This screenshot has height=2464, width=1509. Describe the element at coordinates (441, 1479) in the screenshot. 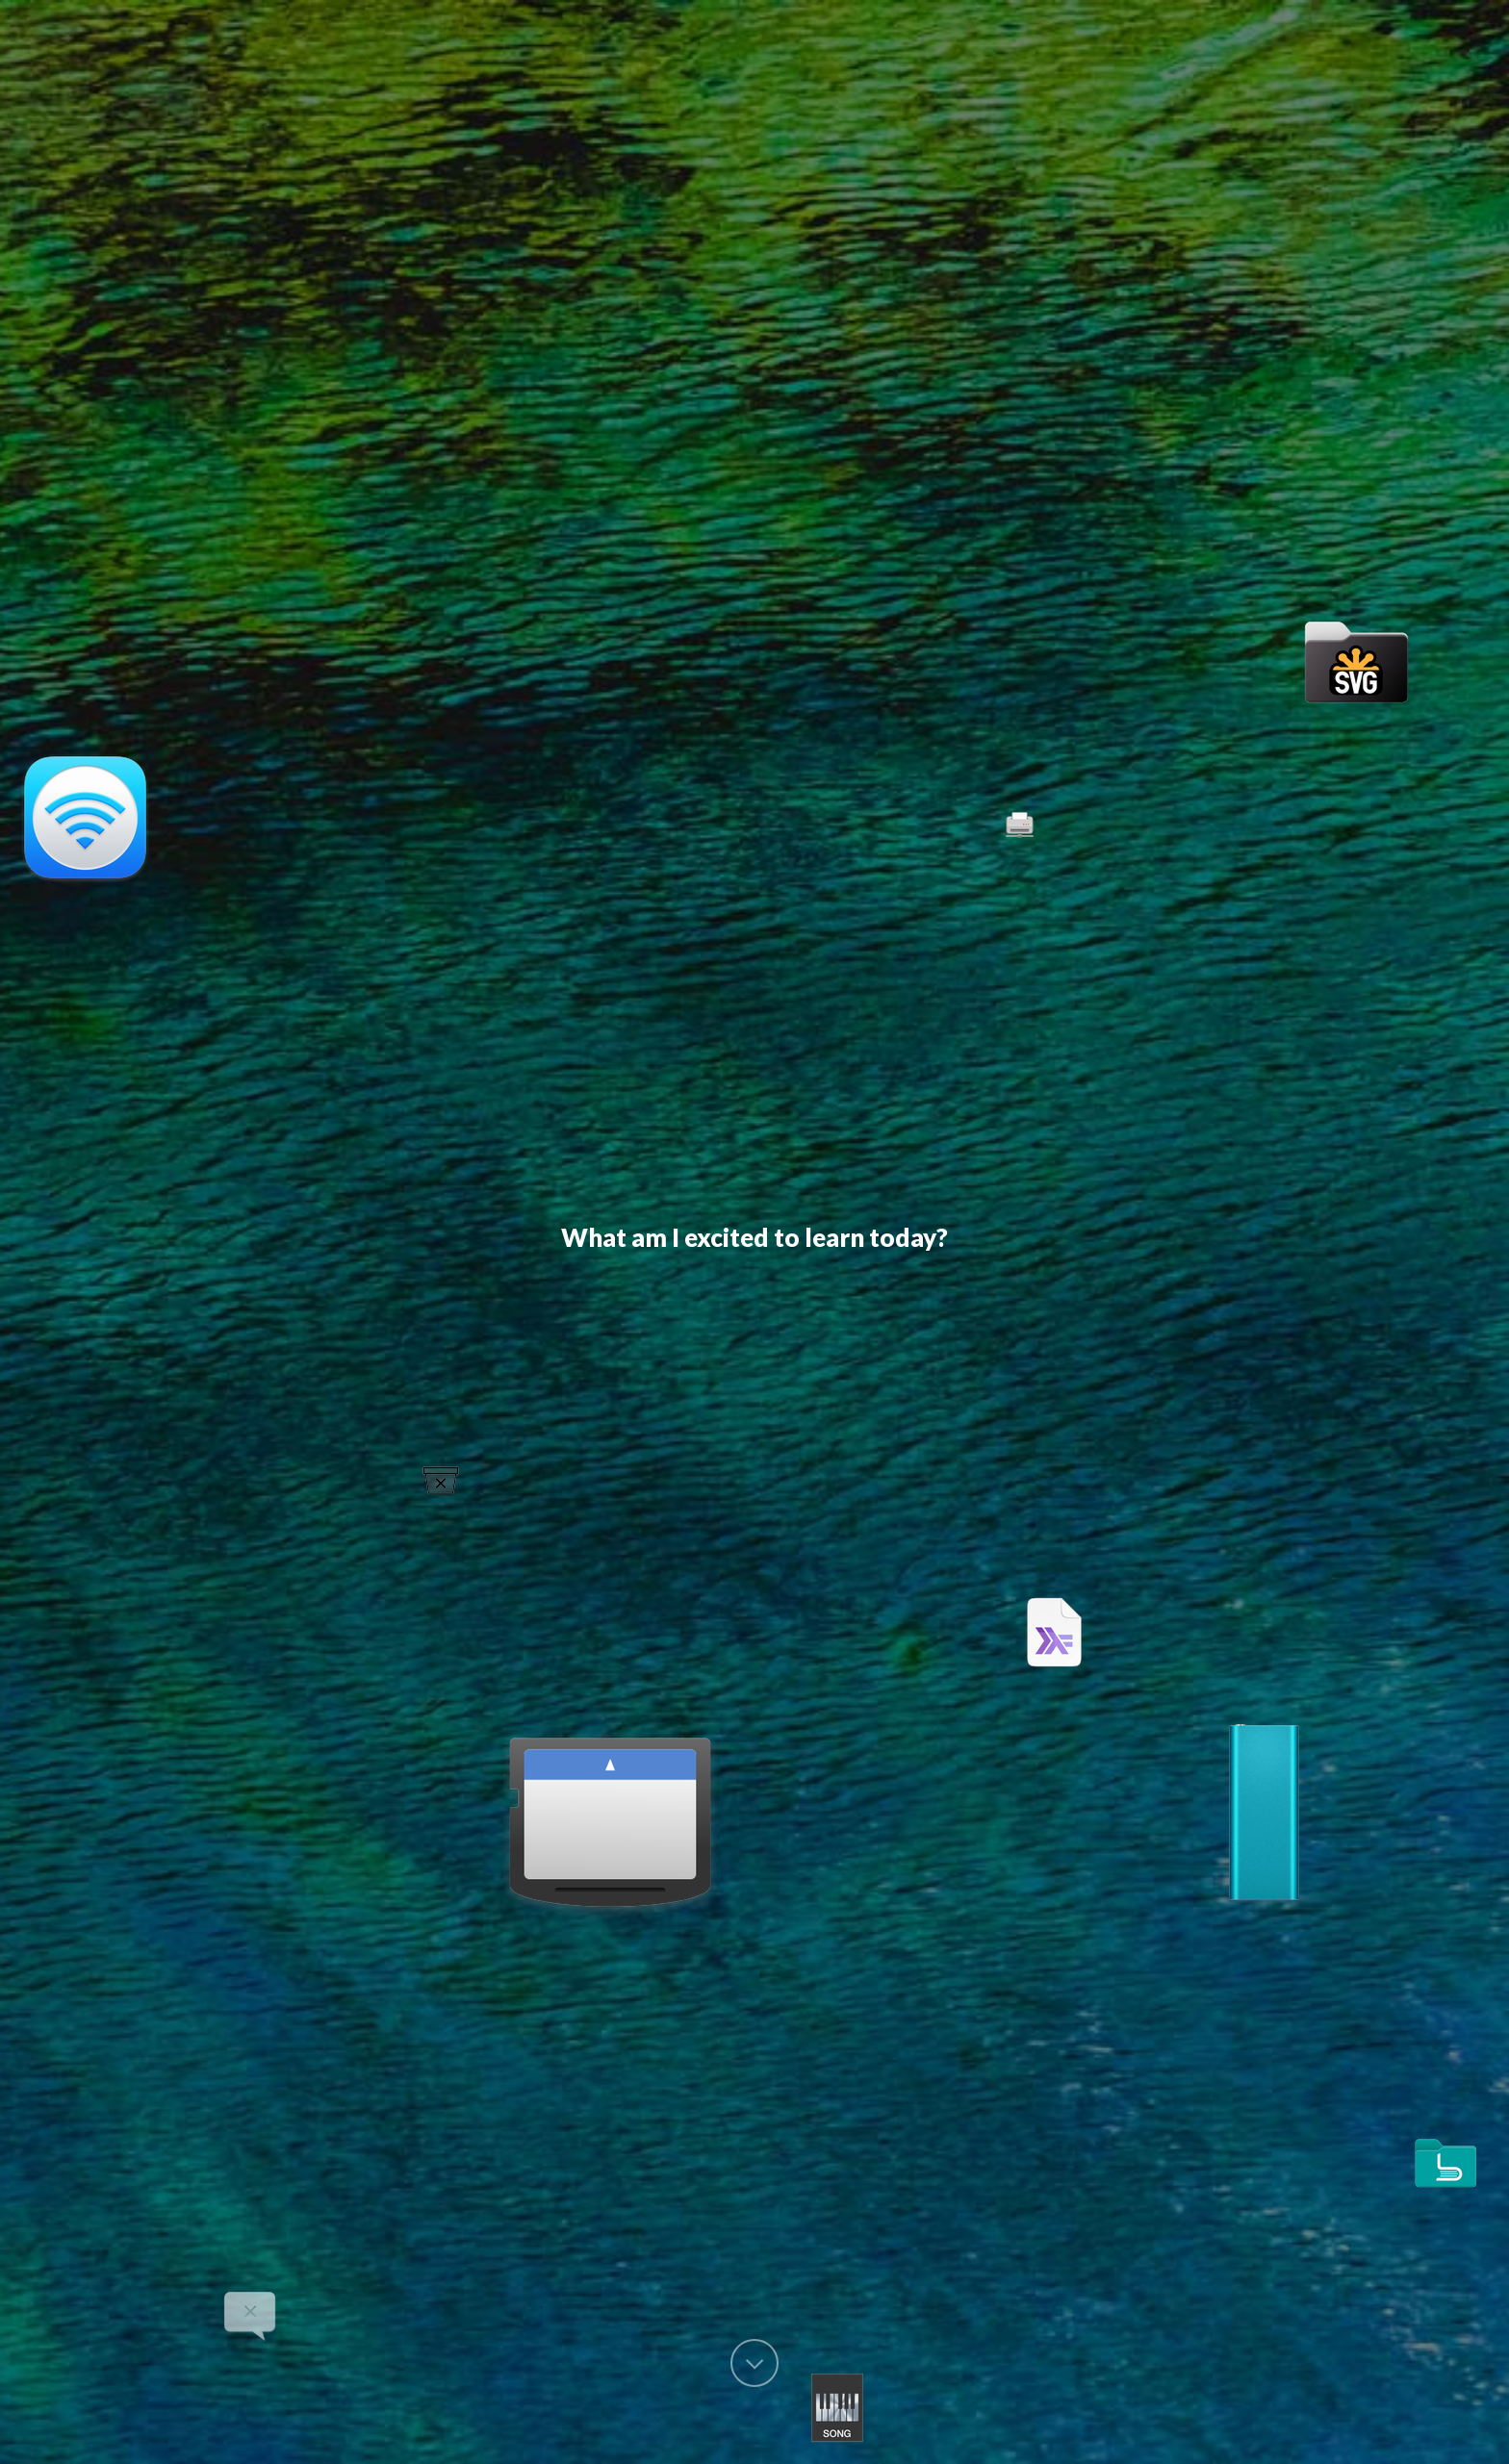

I see `access junk mail folder` at that location.